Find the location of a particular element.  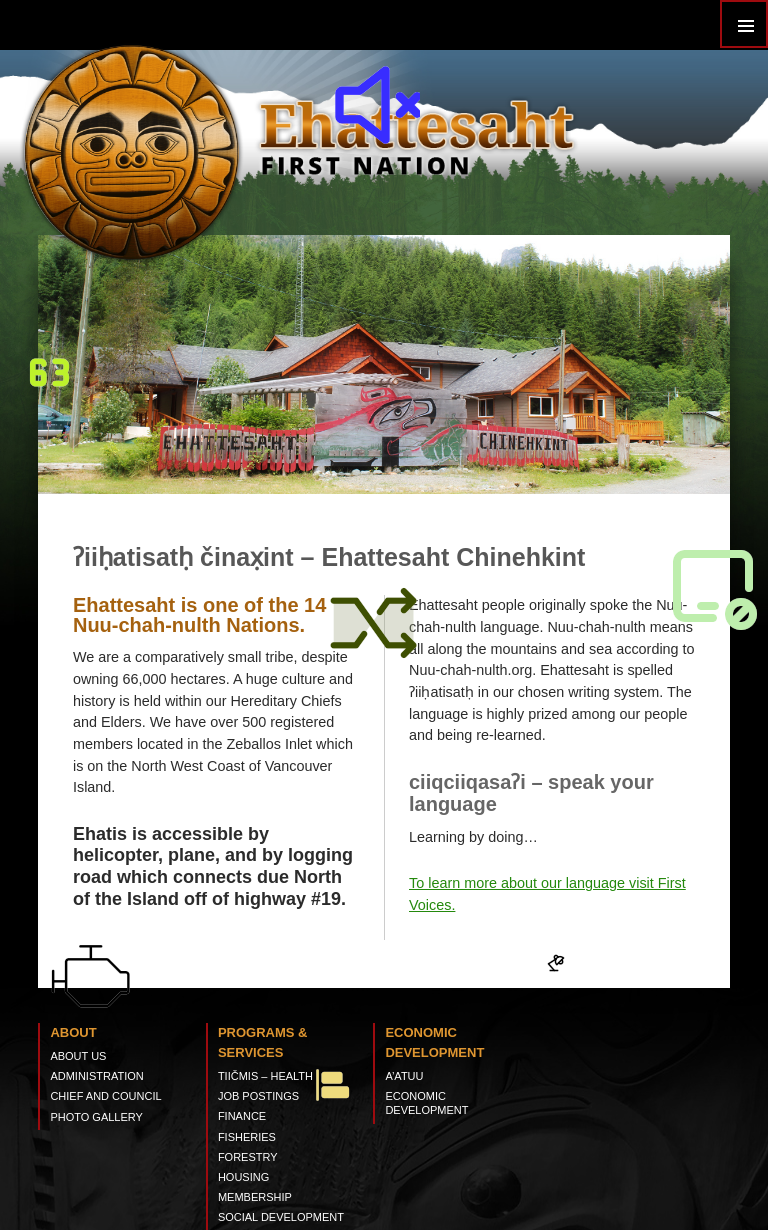

view engine status or diagnostics is located at coordinates (89, 977).